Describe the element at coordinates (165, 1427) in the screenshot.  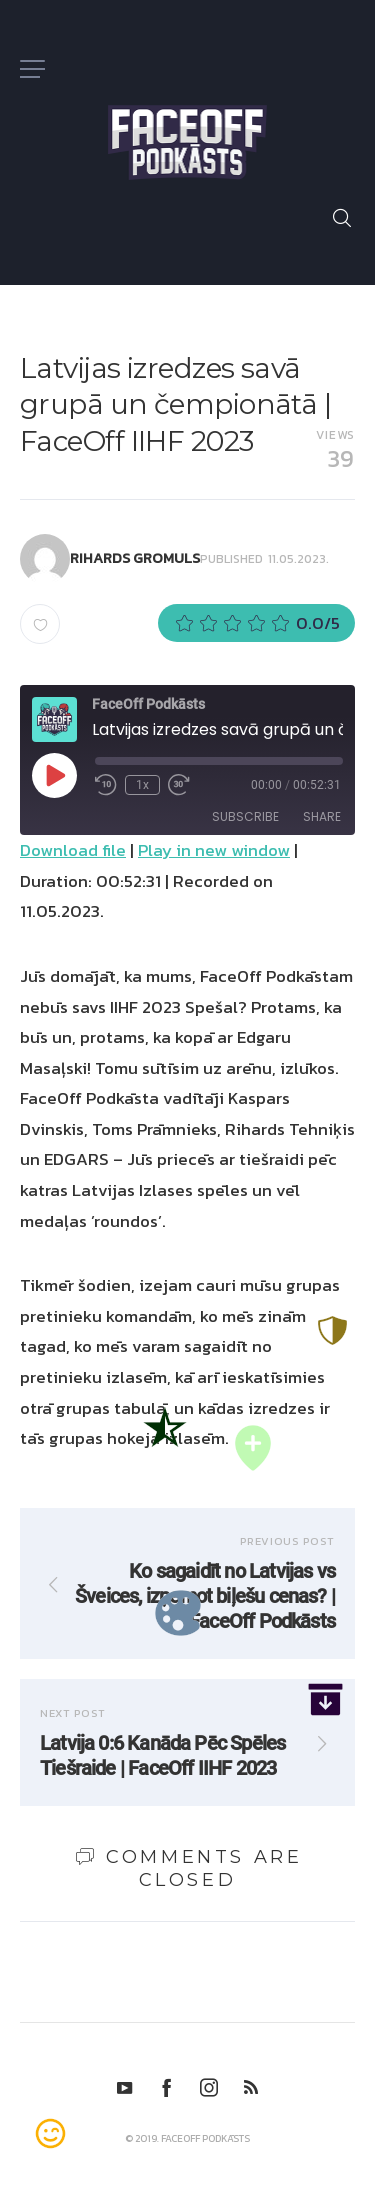
I see `indicates a partial or half rating` at that location.